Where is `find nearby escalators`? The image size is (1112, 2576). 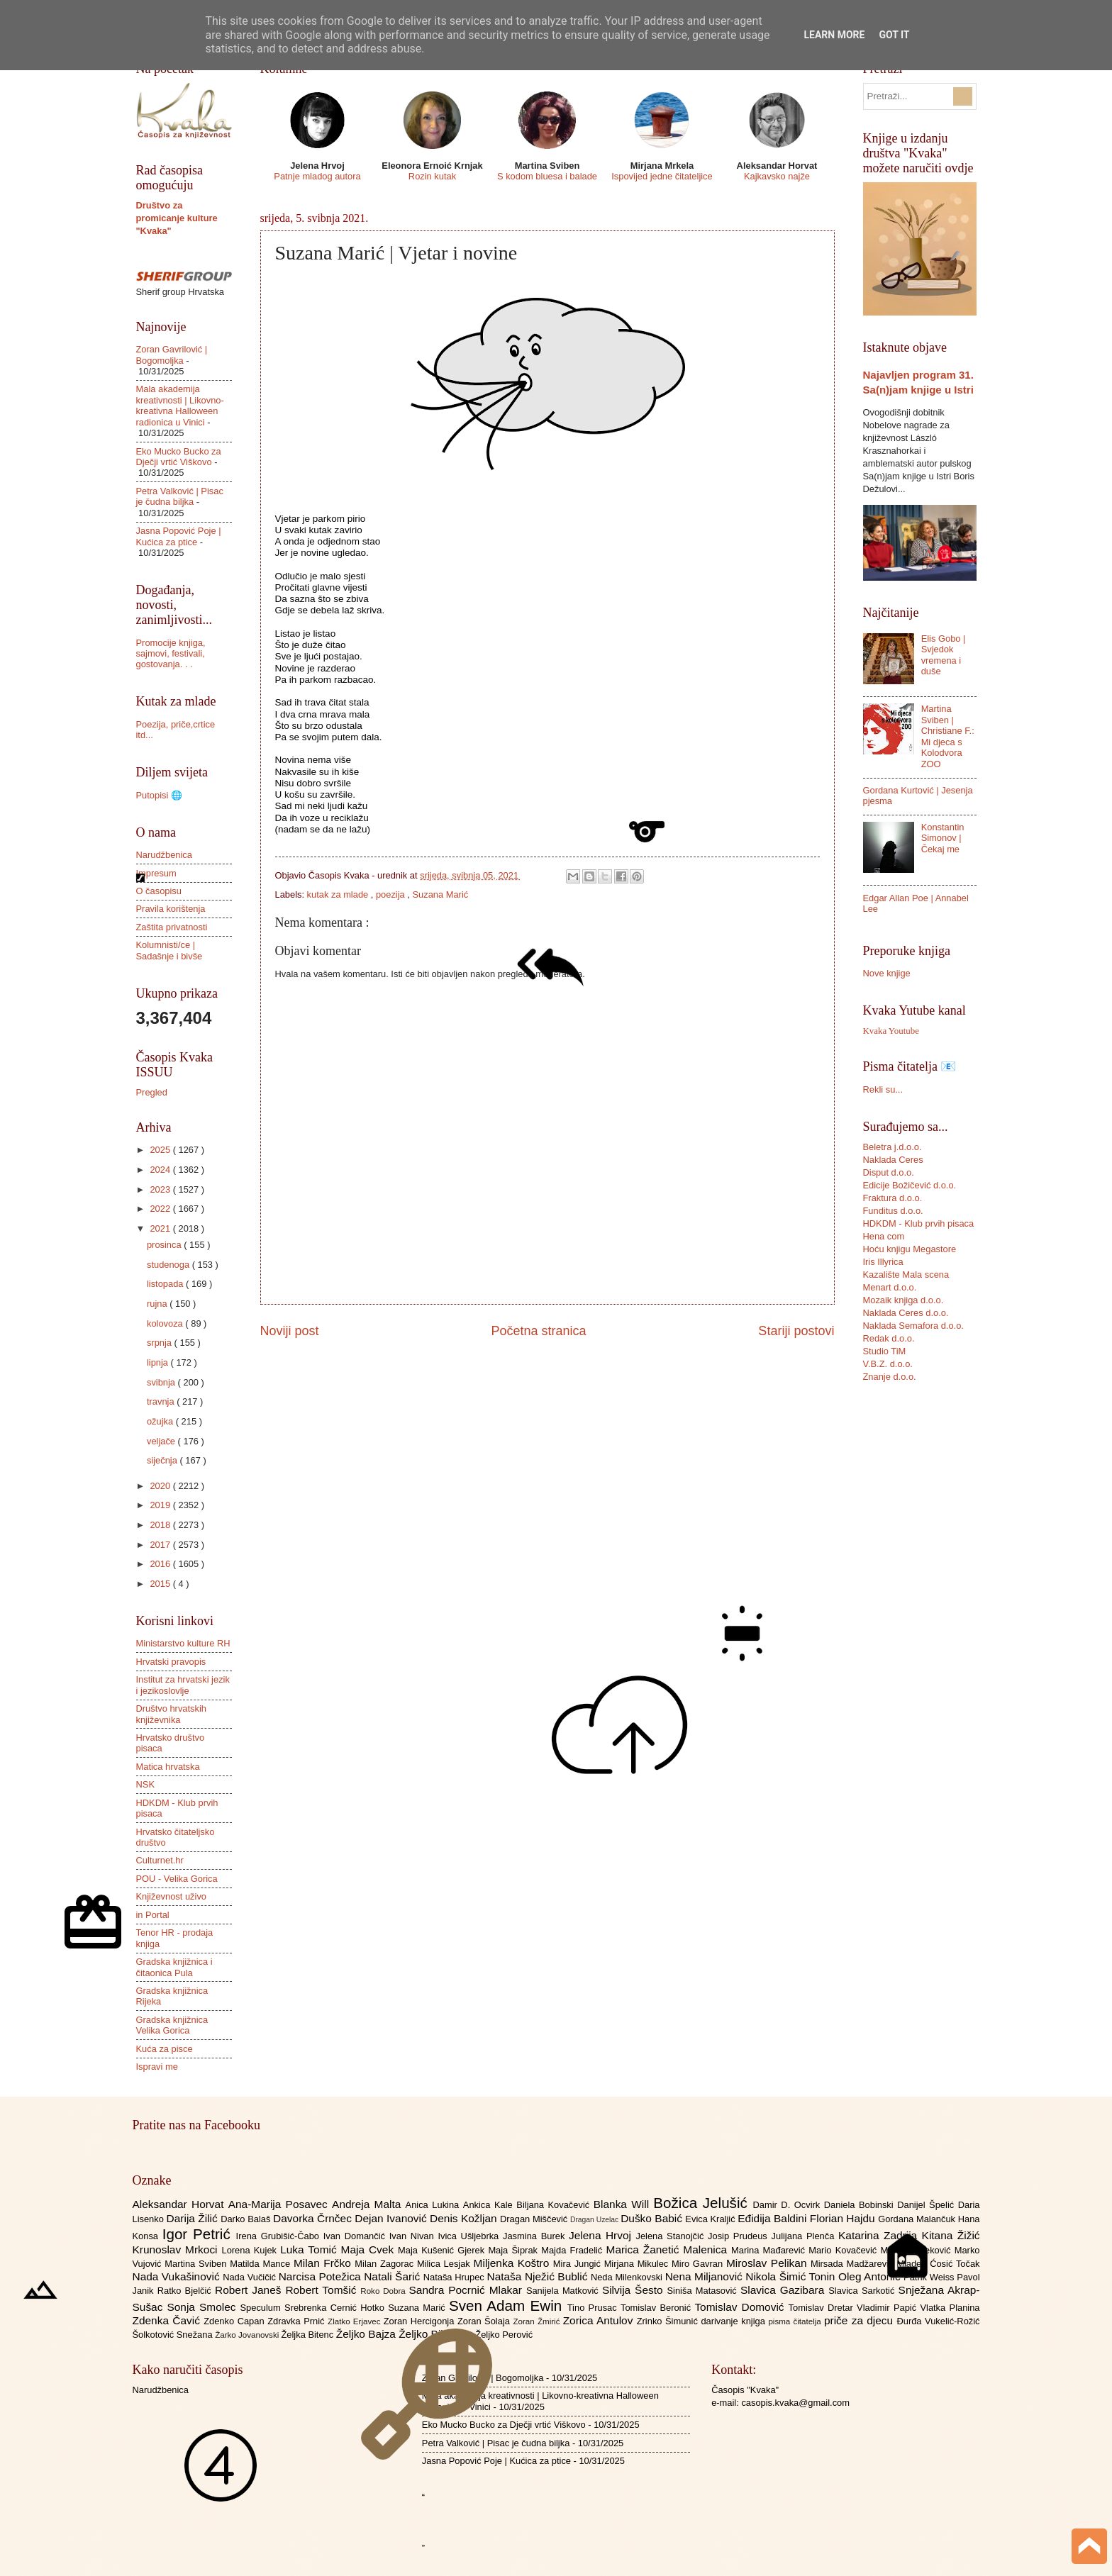 find nearby escalators is located at coordinates (140, 878).